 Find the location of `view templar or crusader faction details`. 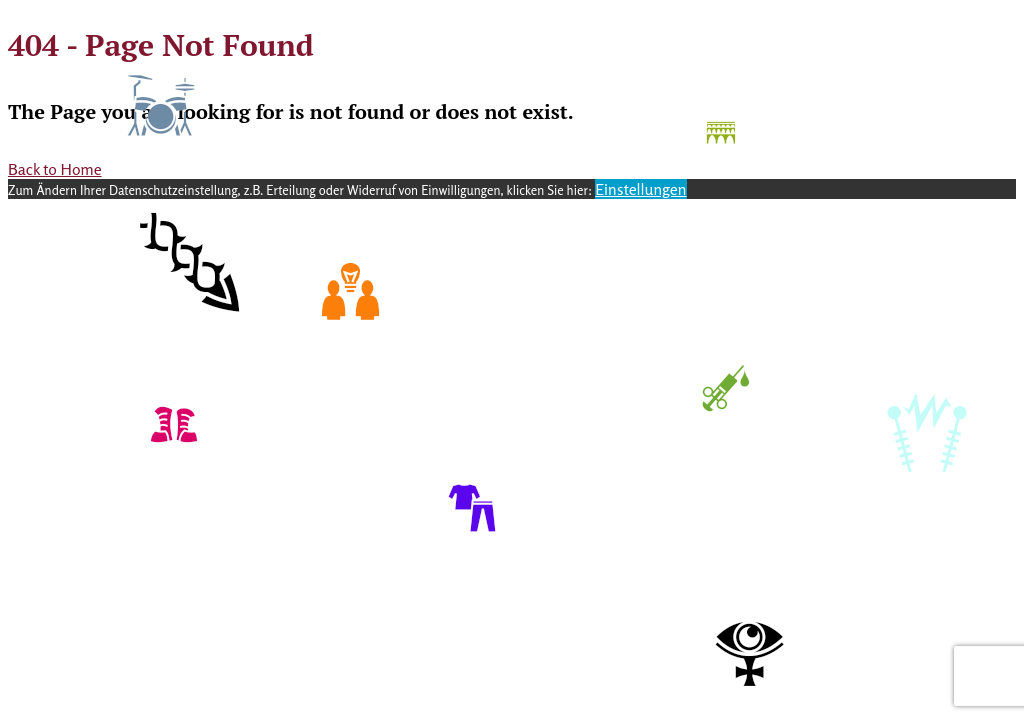

view templar or crusader faction details is located at coordinates (750, 651).